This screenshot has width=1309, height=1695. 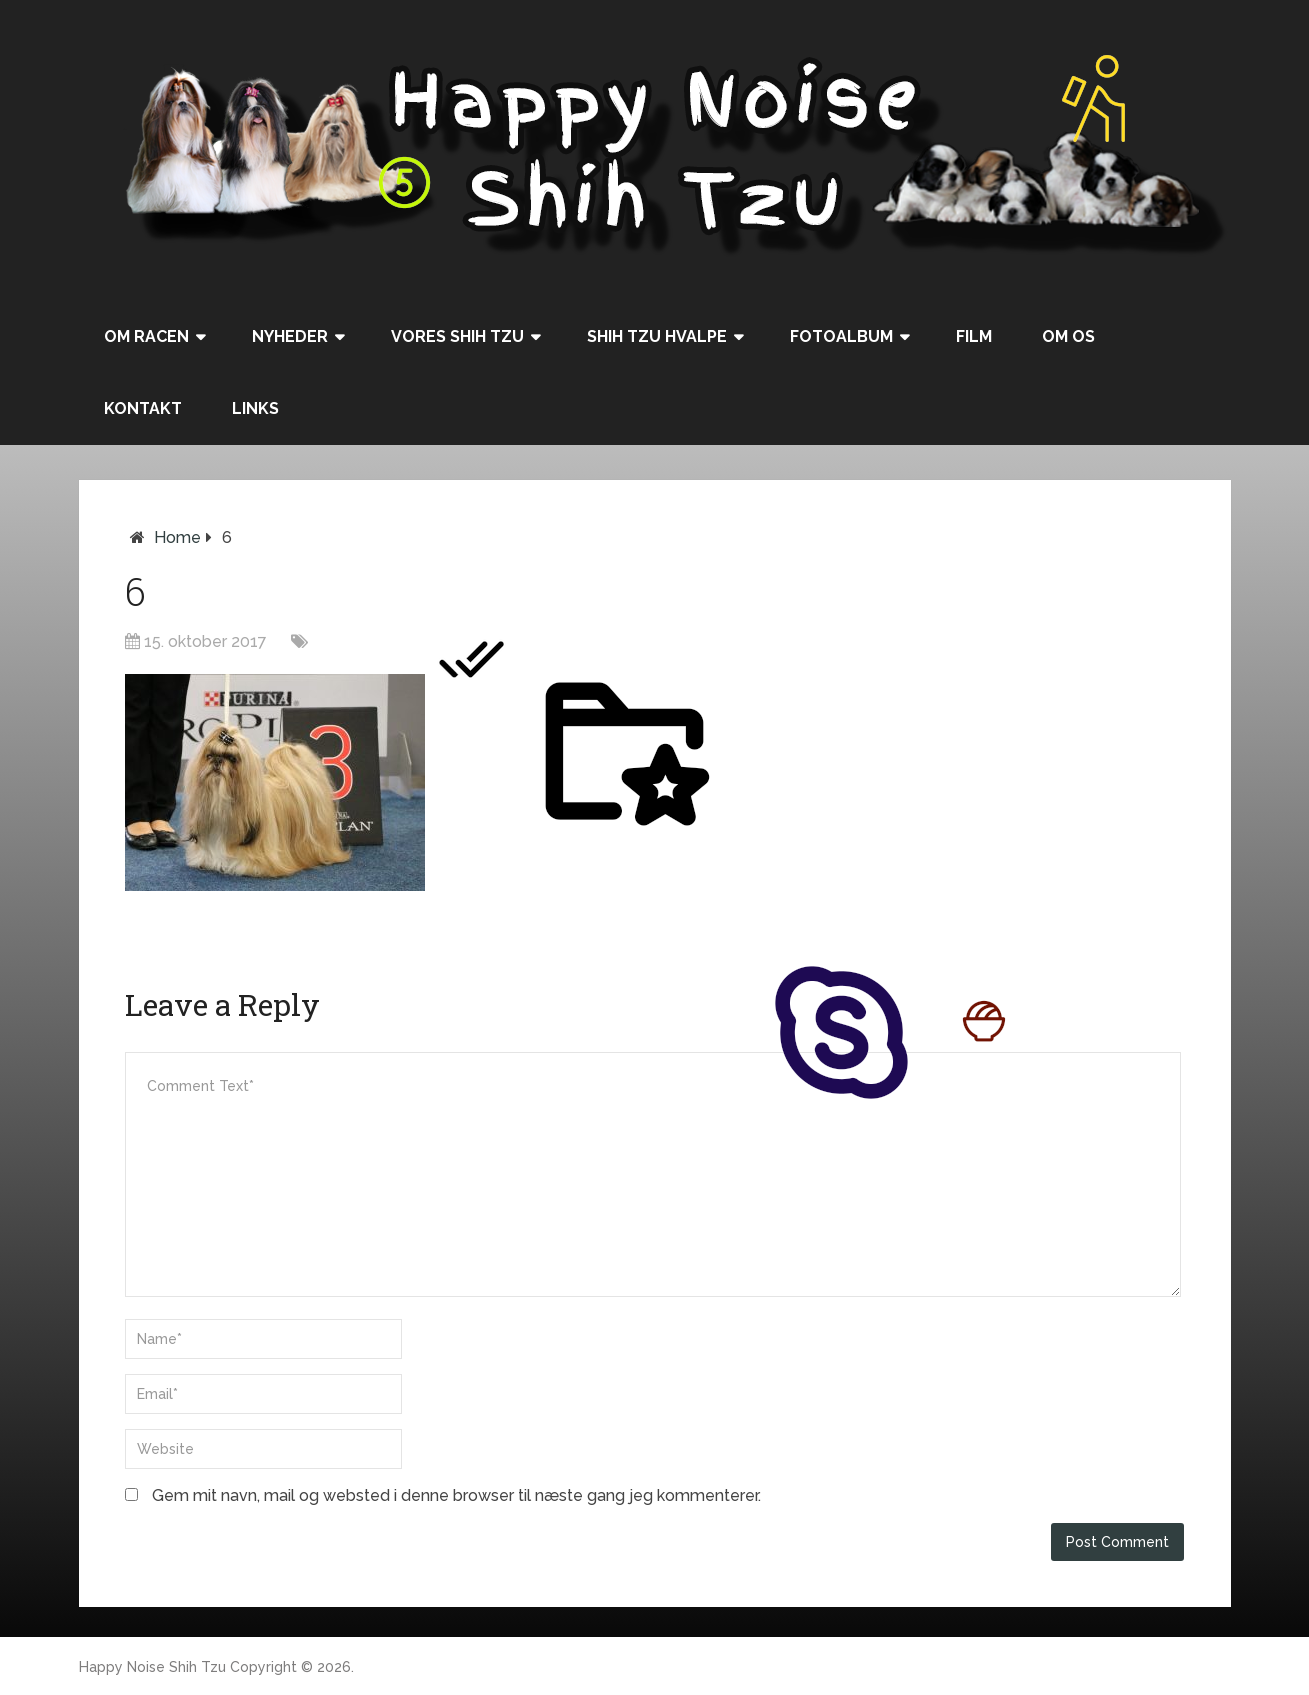 I want to click on access your favorite or starred folders, so click(x=624, y=752).